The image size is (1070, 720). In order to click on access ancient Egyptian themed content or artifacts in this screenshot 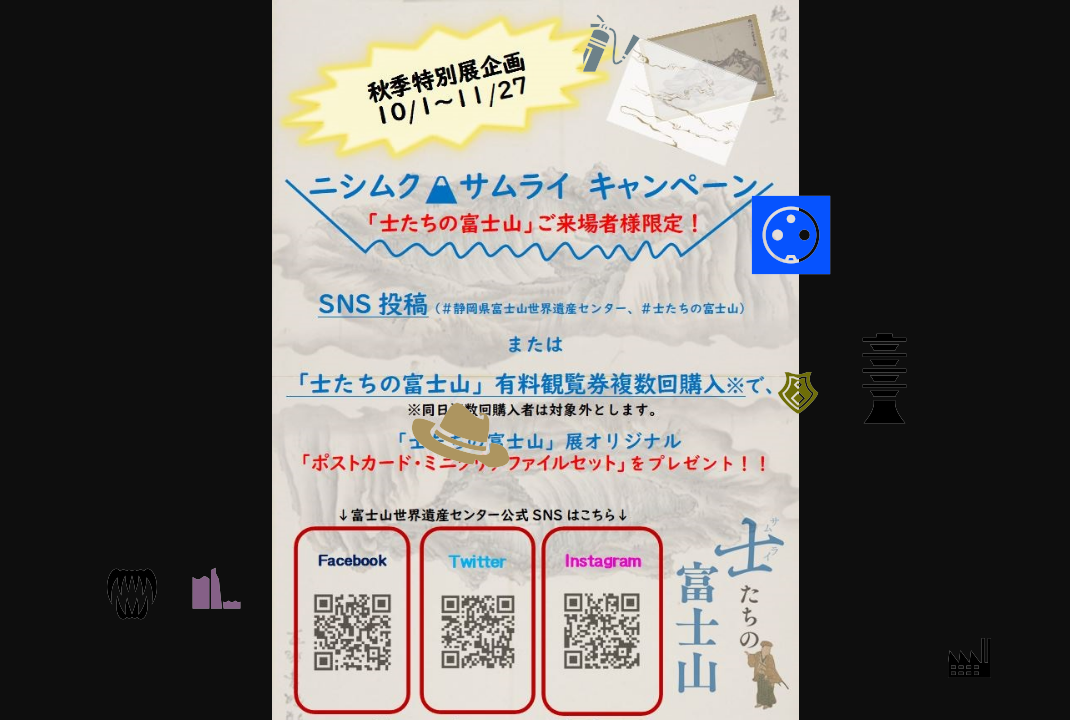, I will do `click(884, 378)`.